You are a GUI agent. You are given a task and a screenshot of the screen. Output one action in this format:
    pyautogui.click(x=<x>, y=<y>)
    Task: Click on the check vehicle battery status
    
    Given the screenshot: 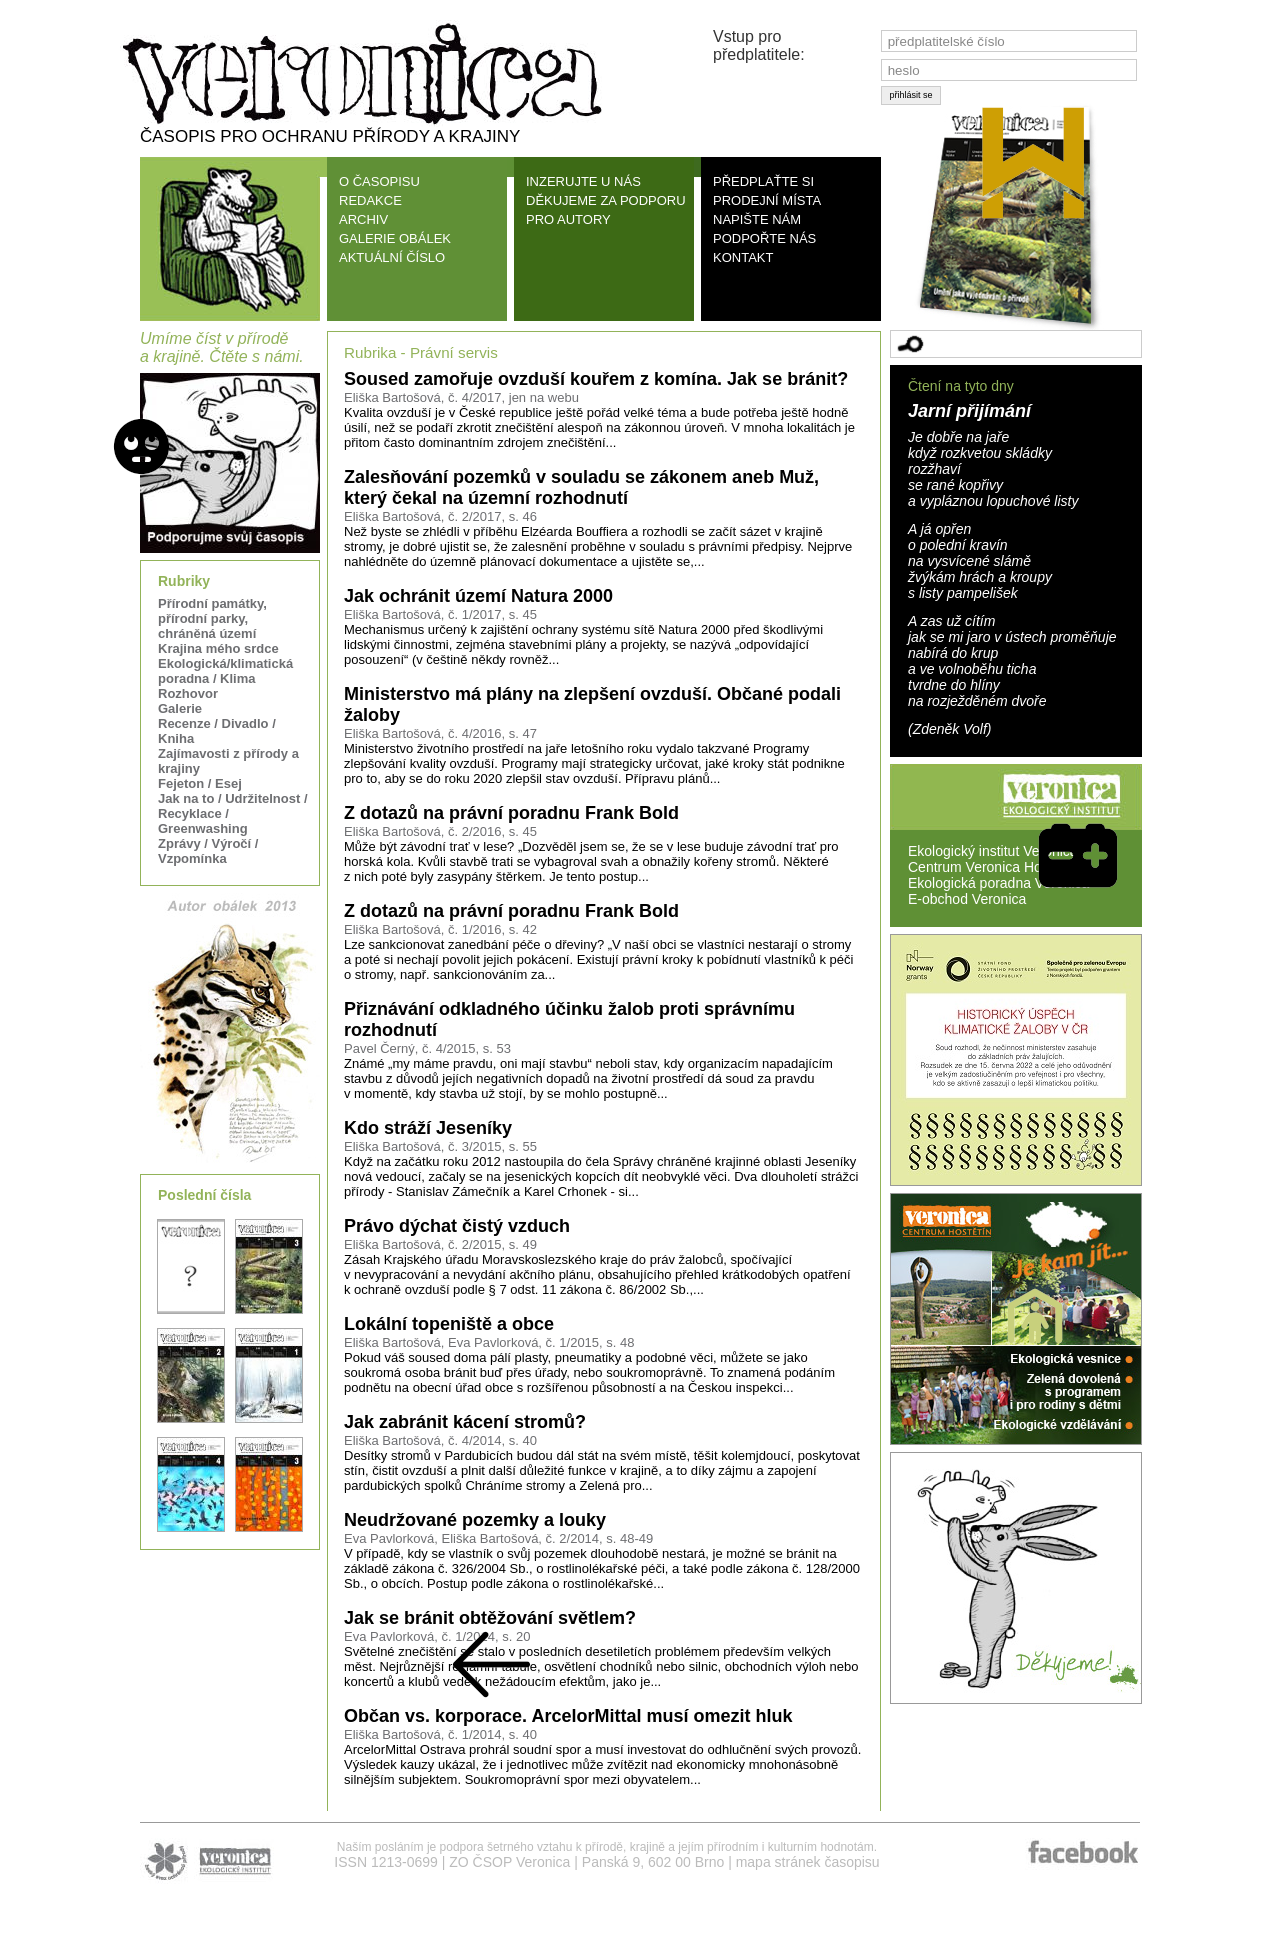 What is the action you would take?
    pyautogui.click(x=1078, y=858)
    